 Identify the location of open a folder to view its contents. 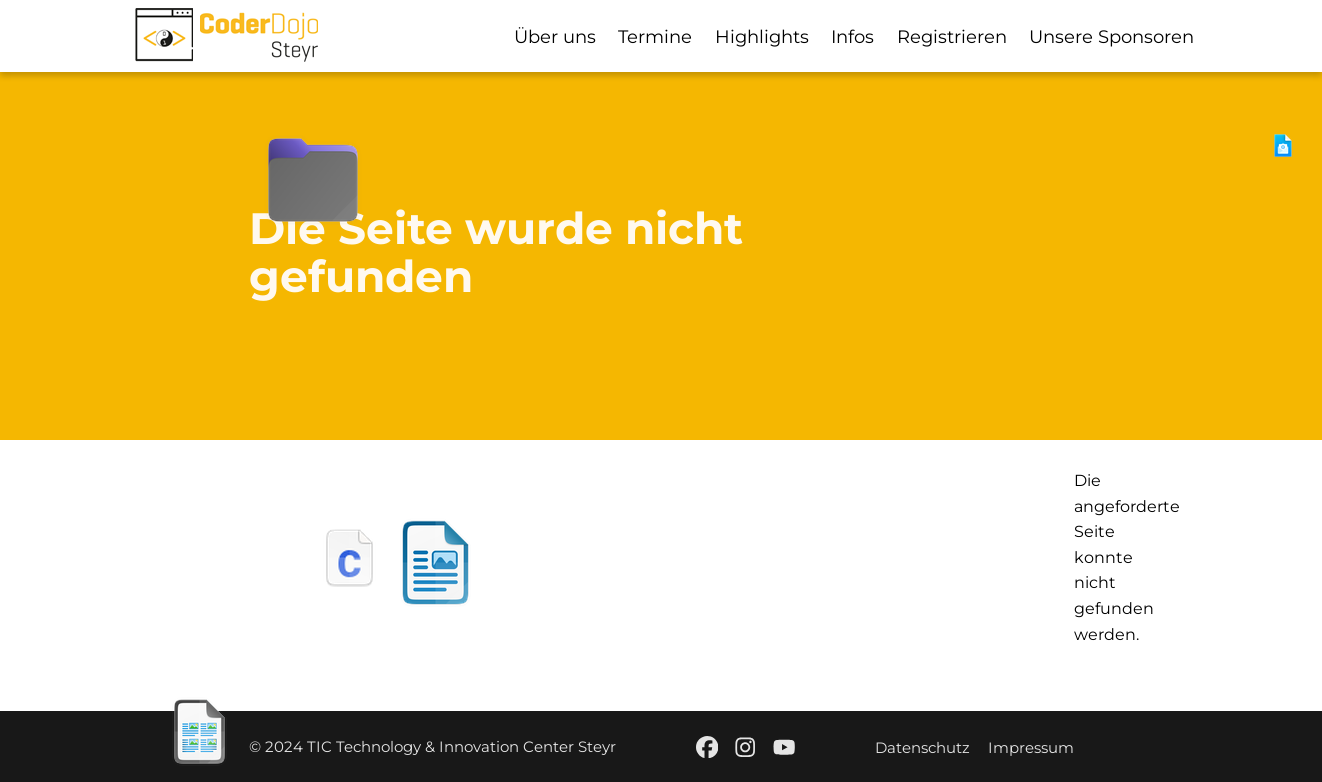
(313, 180).